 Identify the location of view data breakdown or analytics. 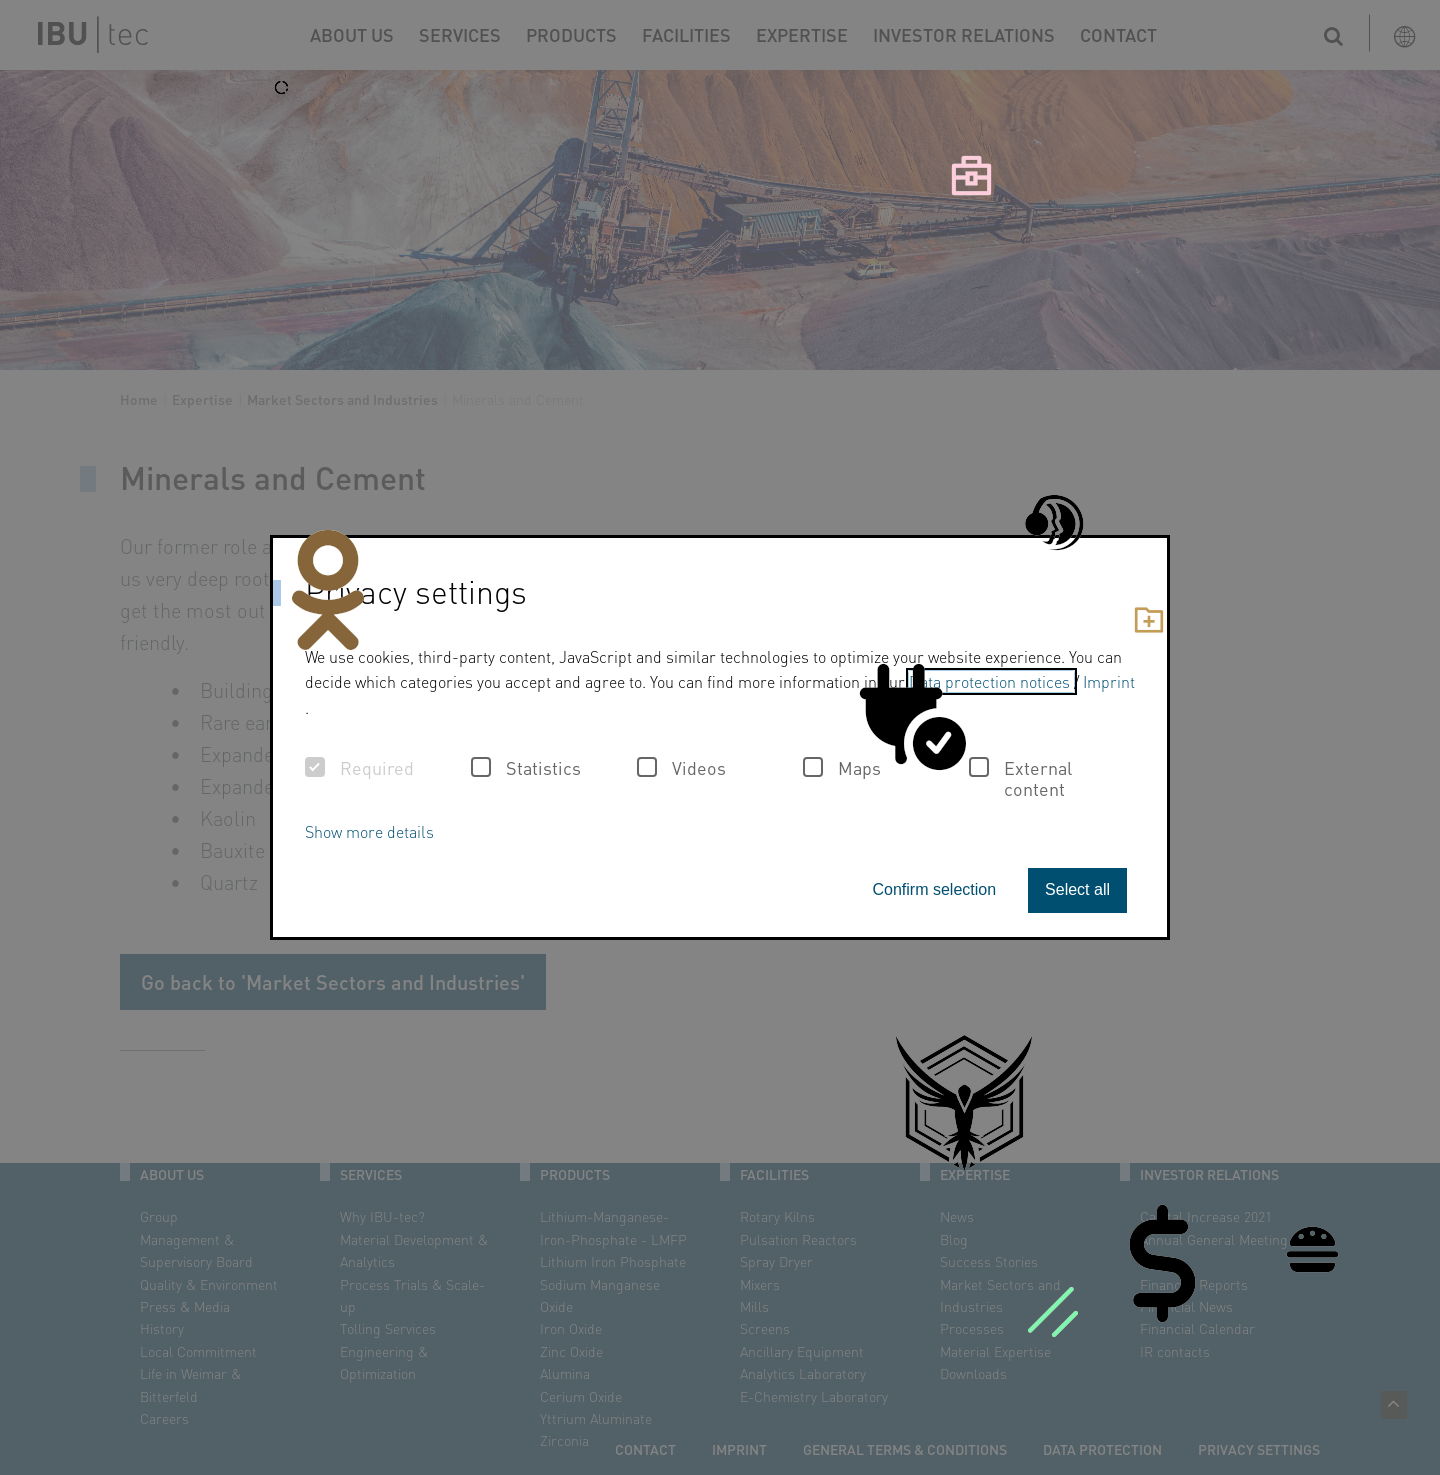
(281, 87).